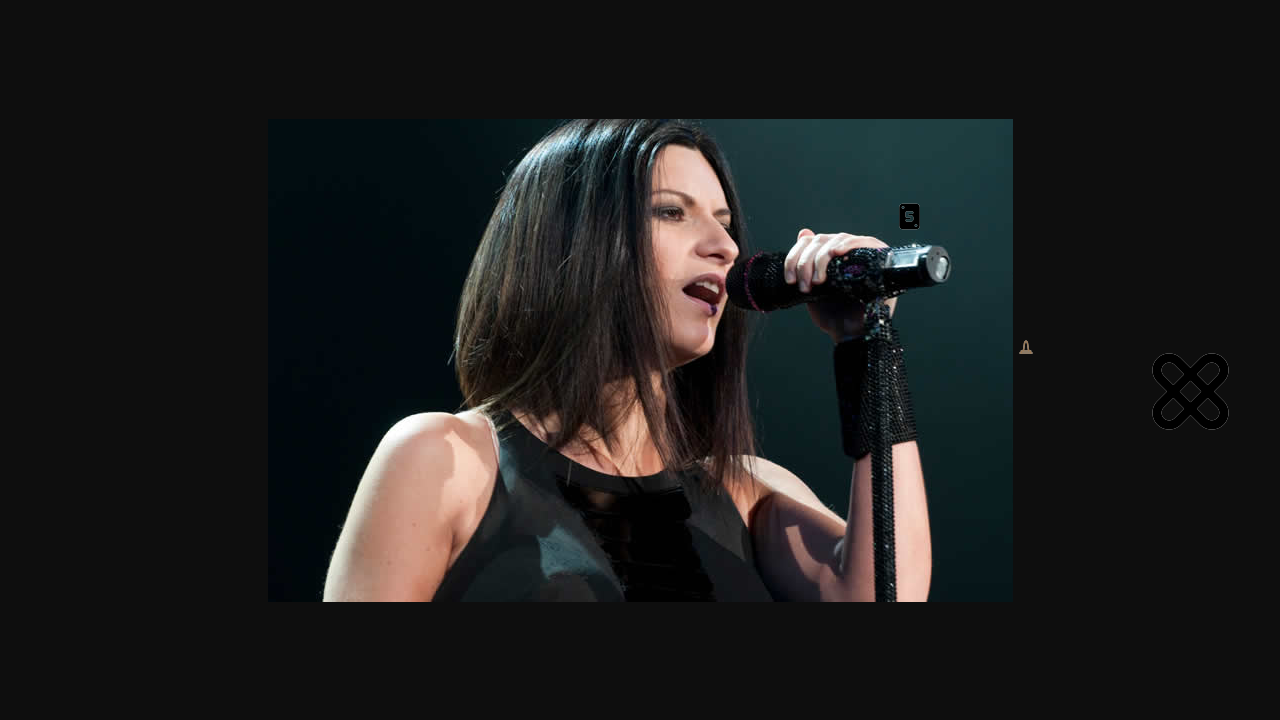 This screenshot has height=720, width=1280. I want to click on select the five card in a card game, so click(909, 216).